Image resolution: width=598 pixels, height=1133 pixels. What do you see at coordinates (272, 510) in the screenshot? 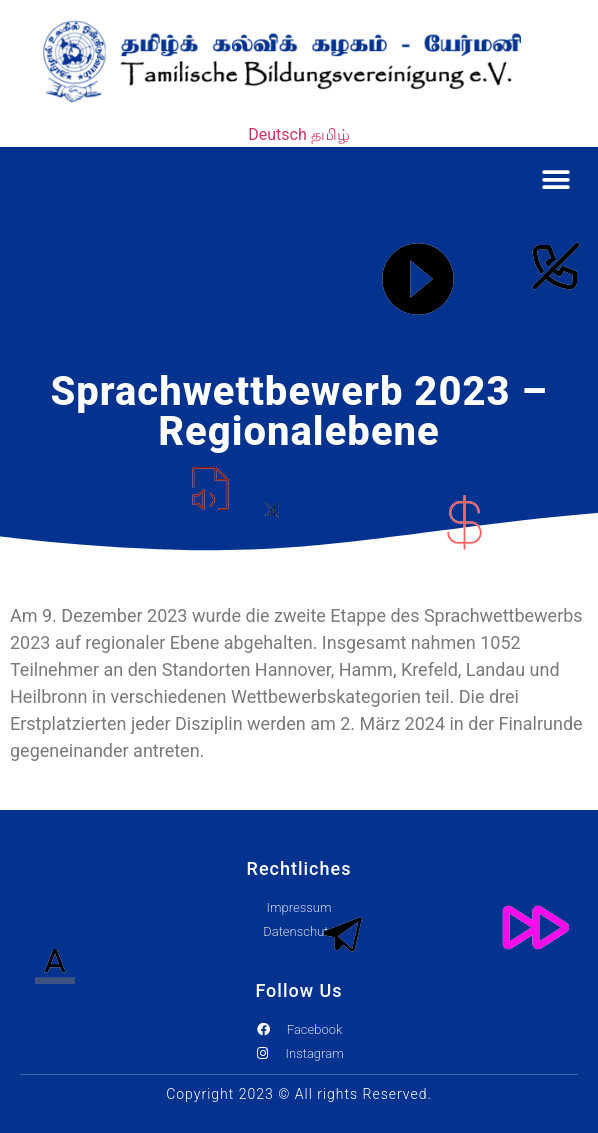
I see `indicates no cellular signal or network connection` at bounding box center [272, 510].